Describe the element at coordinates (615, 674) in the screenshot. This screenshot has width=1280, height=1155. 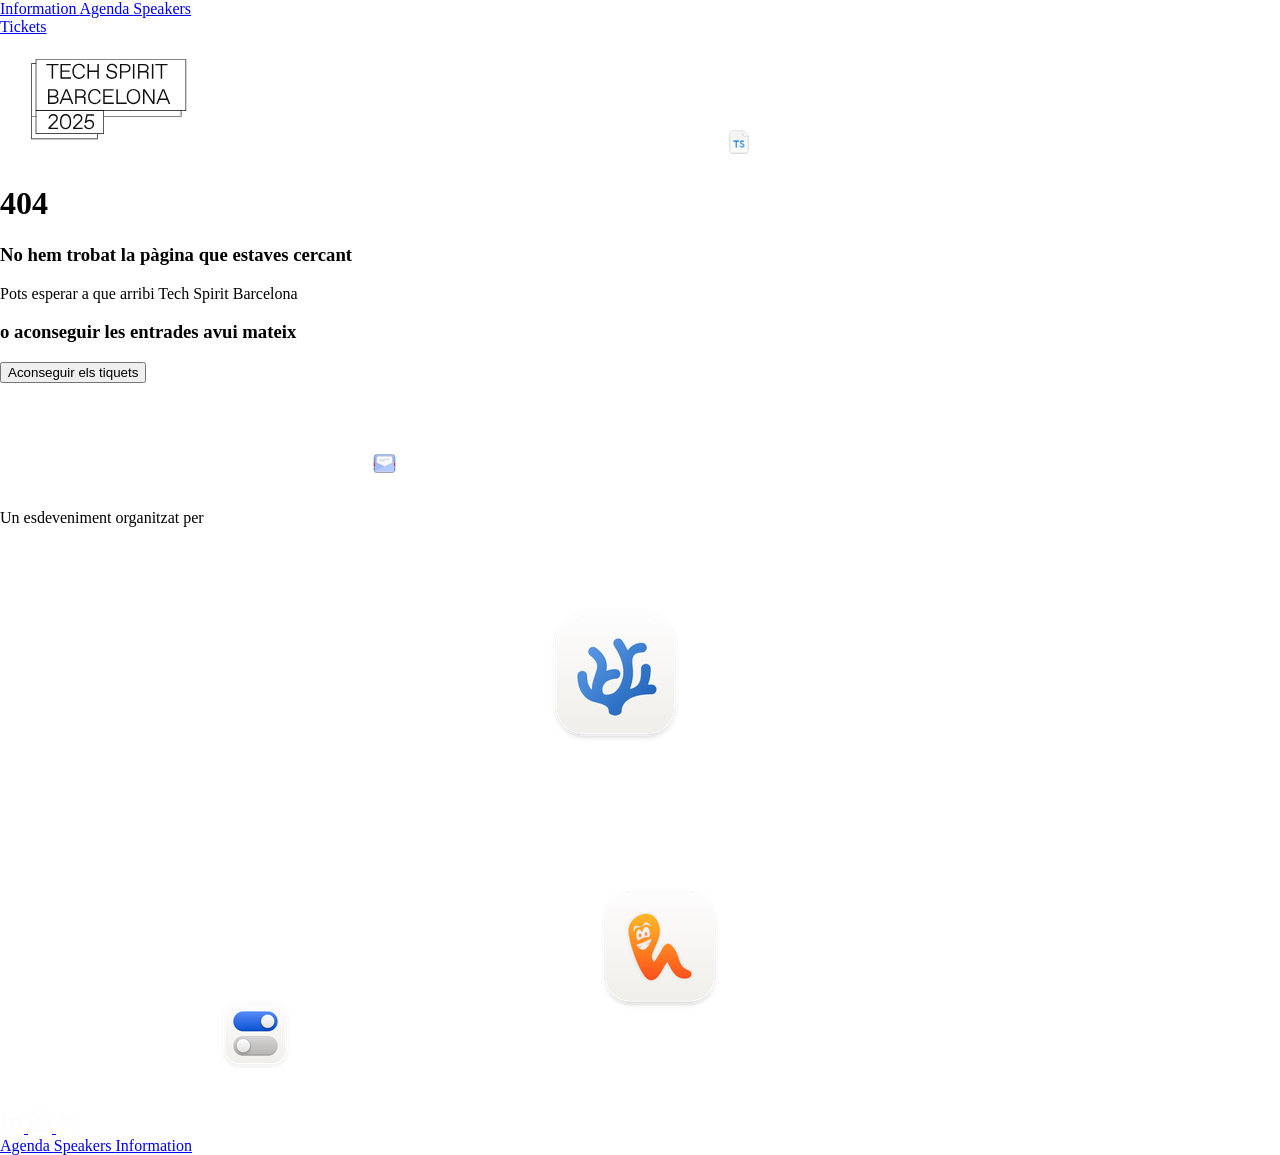
I see `open vscodium code editor` at that location.